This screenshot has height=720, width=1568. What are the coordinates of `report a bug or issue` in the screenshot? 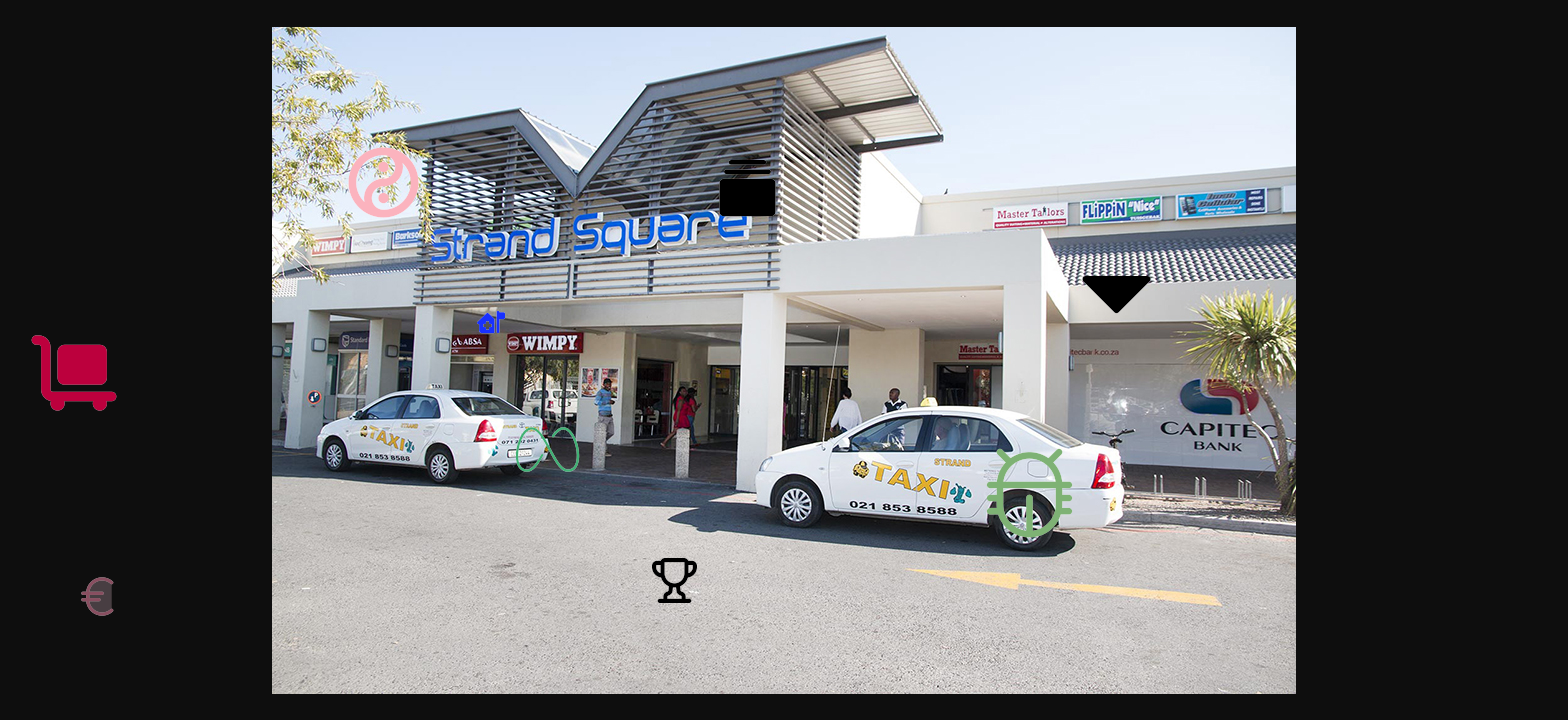 It's located at (1029, 491).